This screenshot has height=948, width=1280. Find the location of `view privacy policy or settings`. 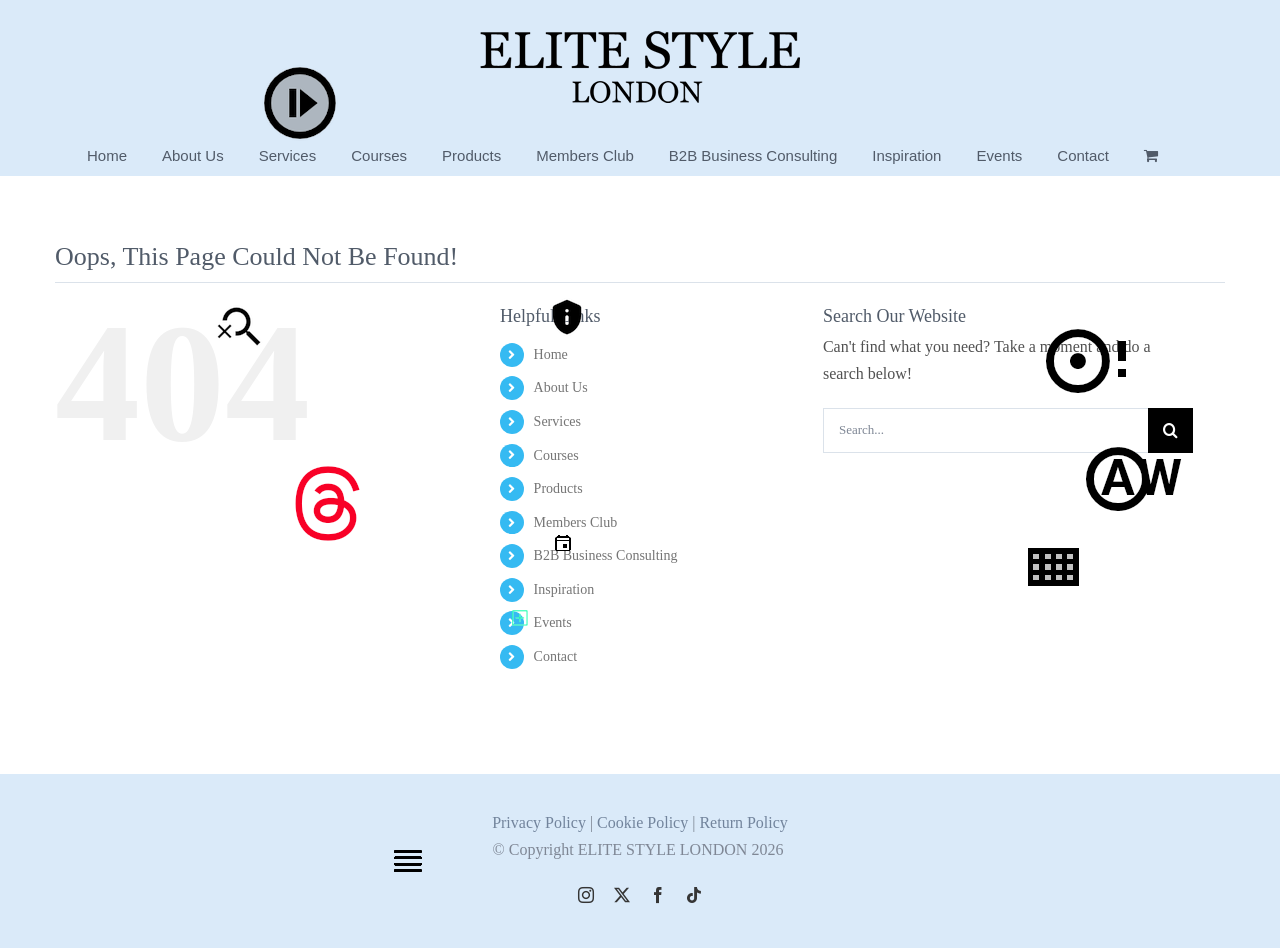

view privacy policy or settings is located at coordinates (567, 317).